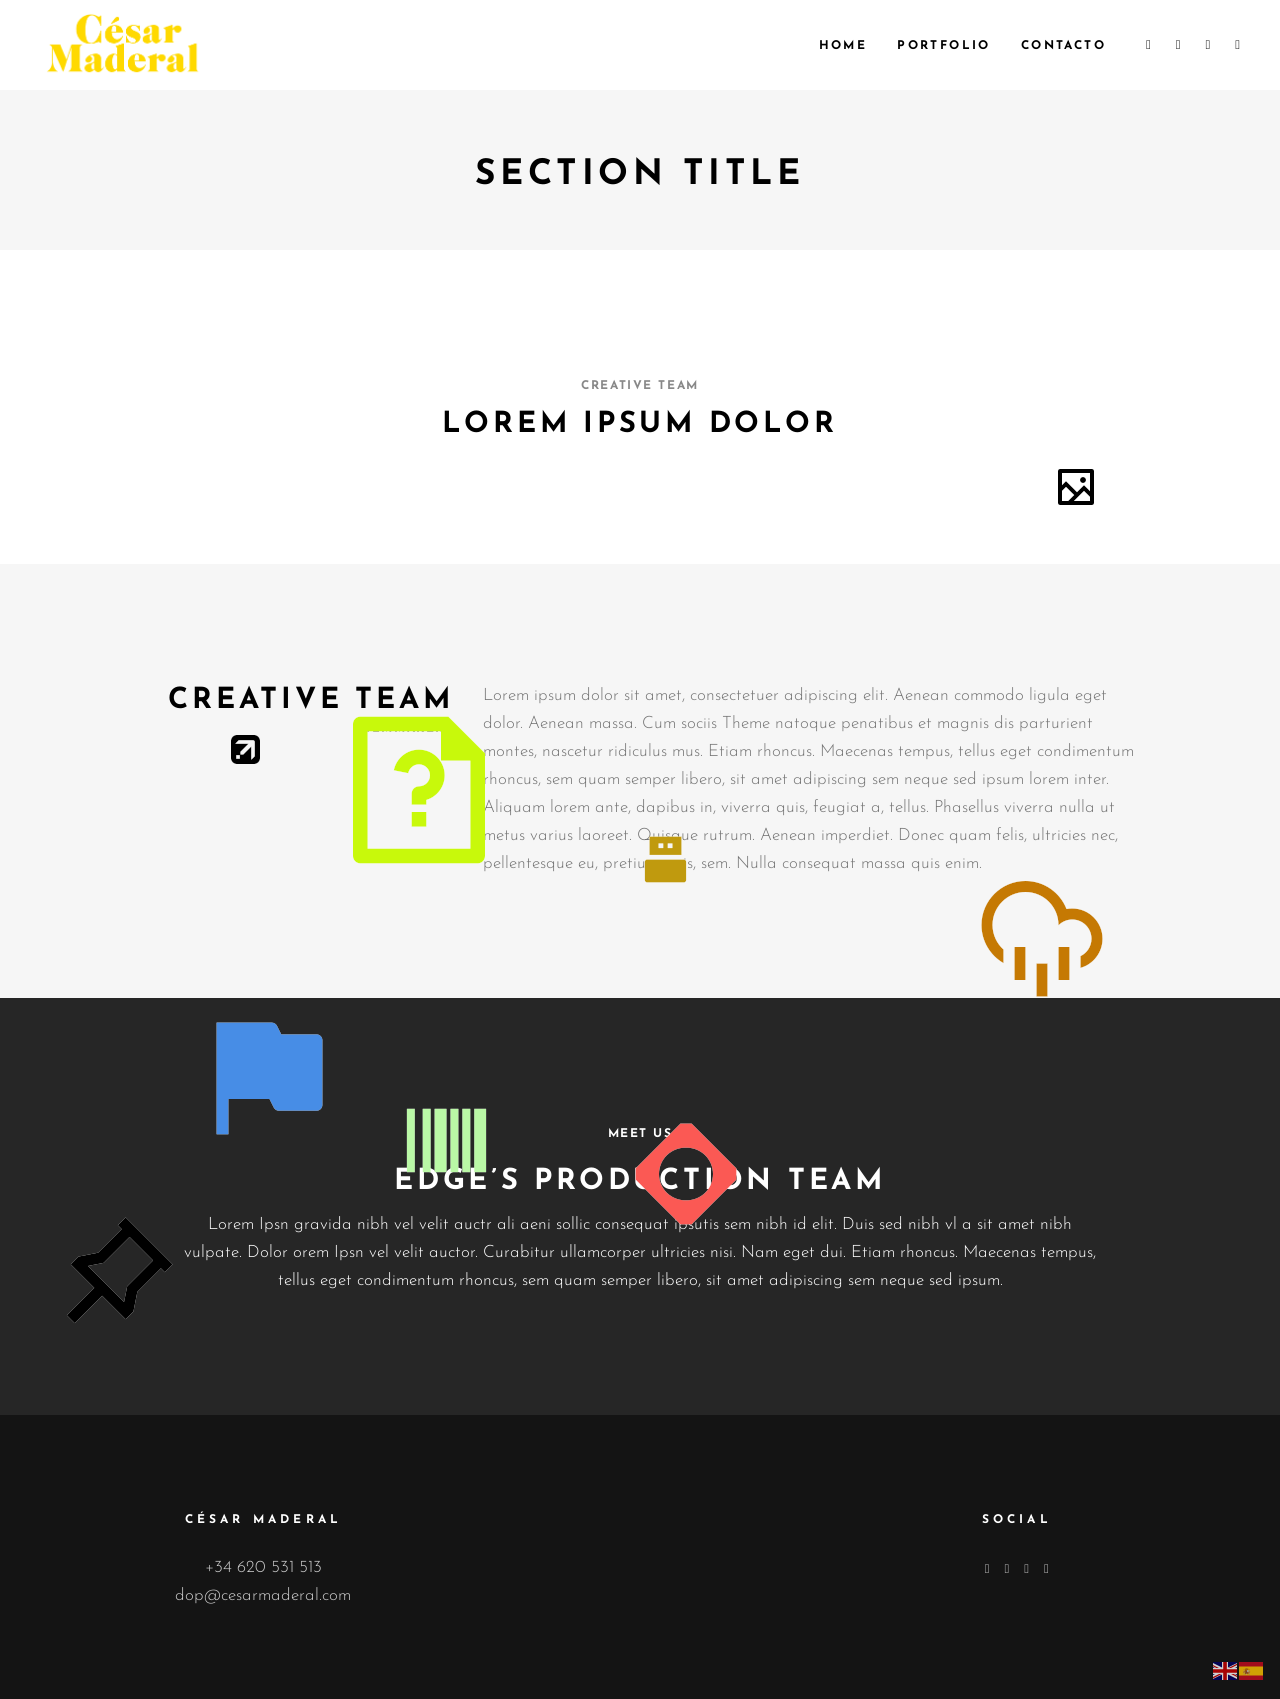 The height and width of the screenshot is (1699, 1280). What do you see at coordinates (245, 749) in the screenshot?
I see `open the Expedia travel booking app` at bounding box center [245, 749].